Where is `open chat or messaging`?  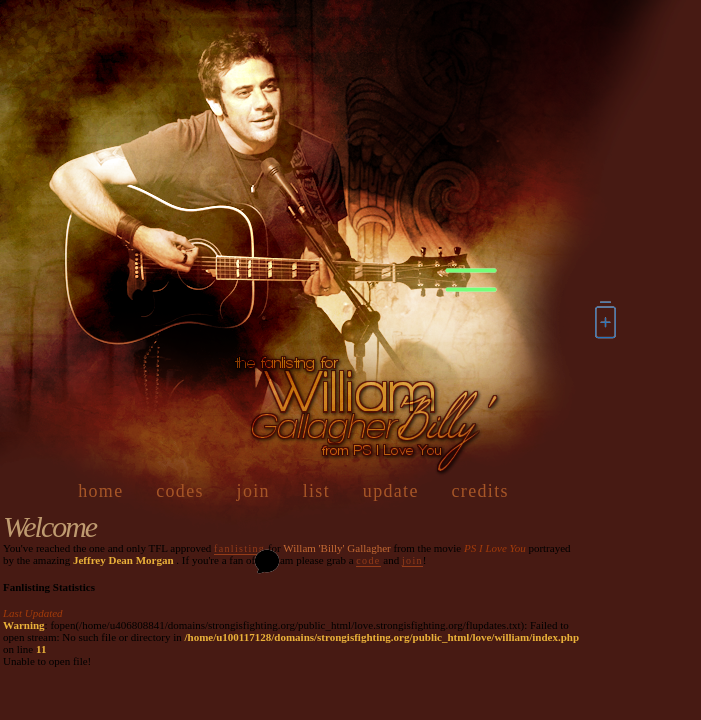 open chat or messaging is located at coordinates (267, 561).